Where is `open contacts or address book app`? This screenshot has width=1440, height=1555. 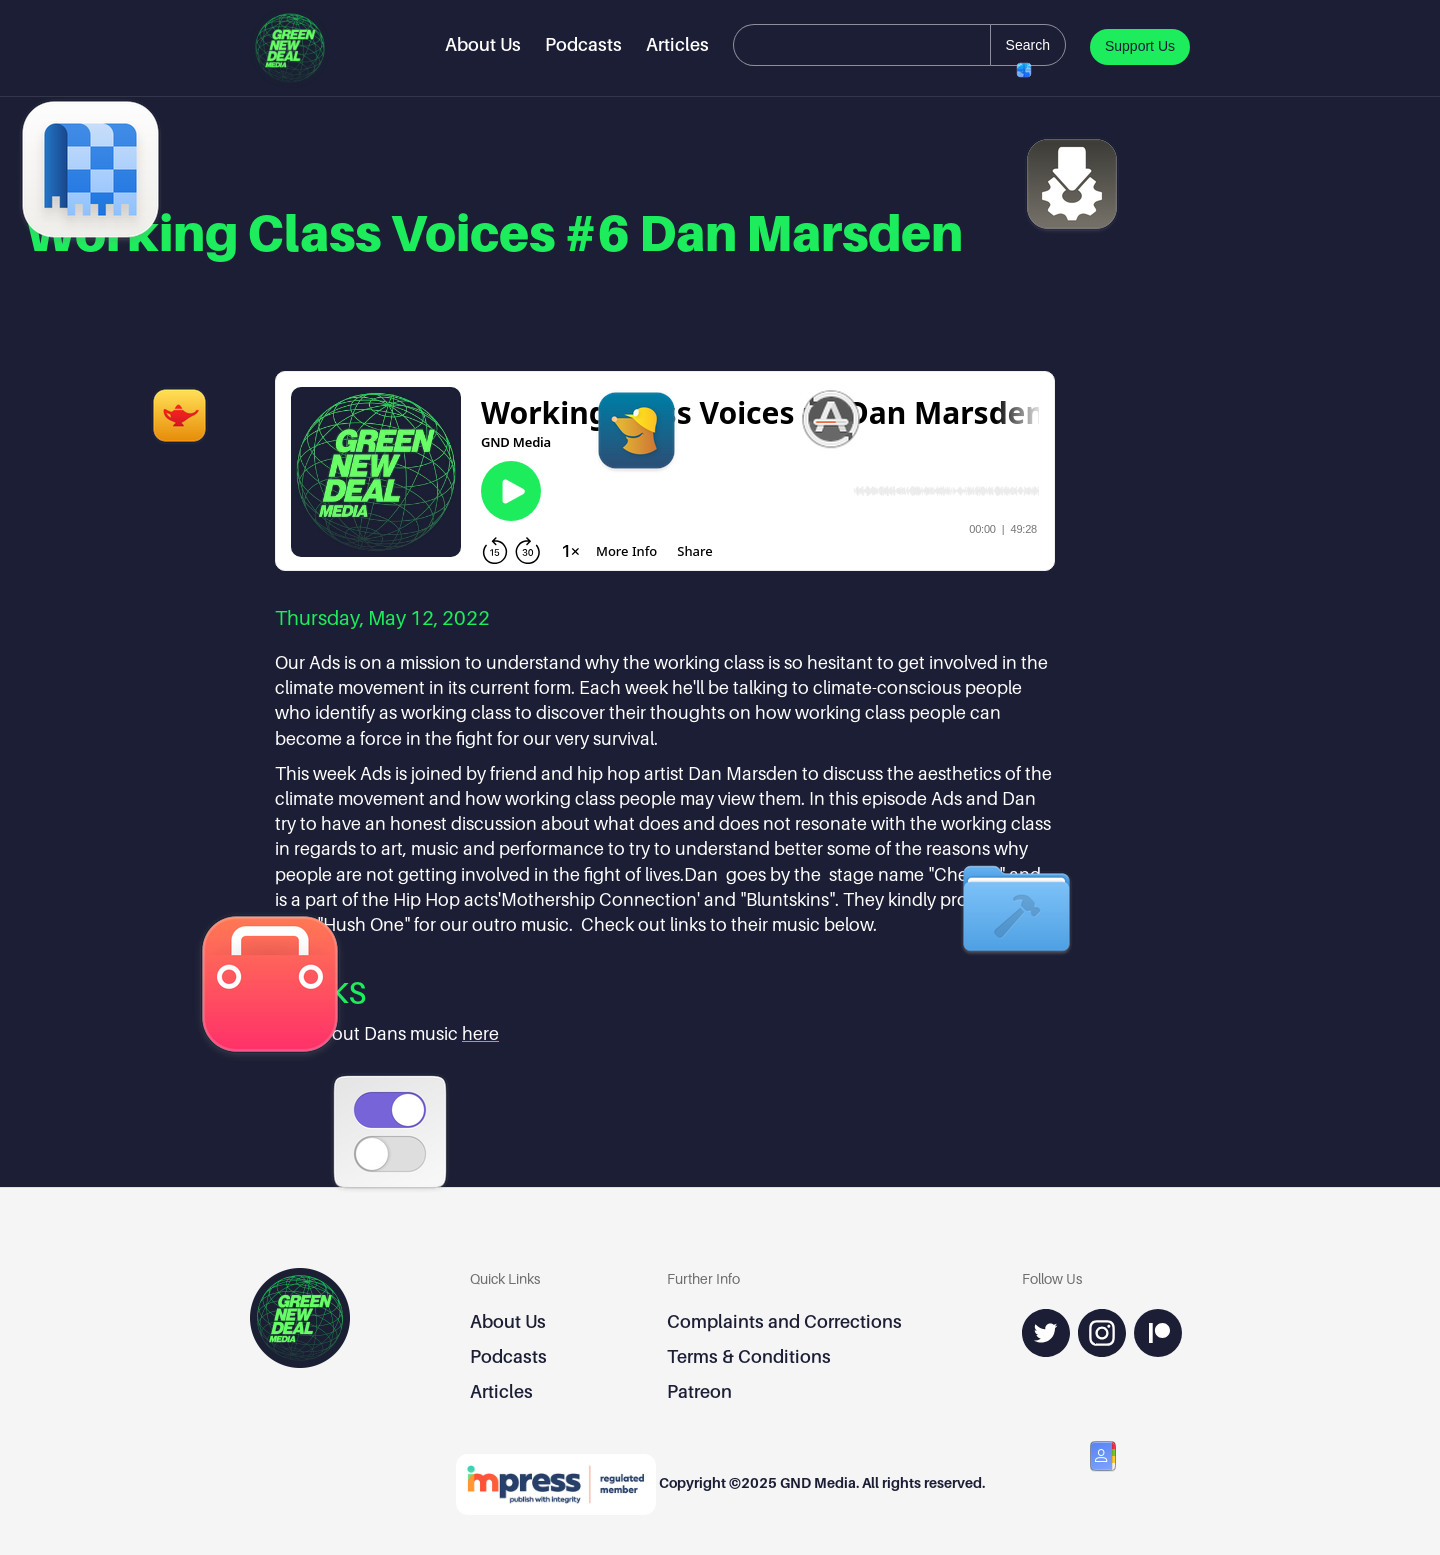 open contacts or address book app is located at coordinates (1103, 1456).